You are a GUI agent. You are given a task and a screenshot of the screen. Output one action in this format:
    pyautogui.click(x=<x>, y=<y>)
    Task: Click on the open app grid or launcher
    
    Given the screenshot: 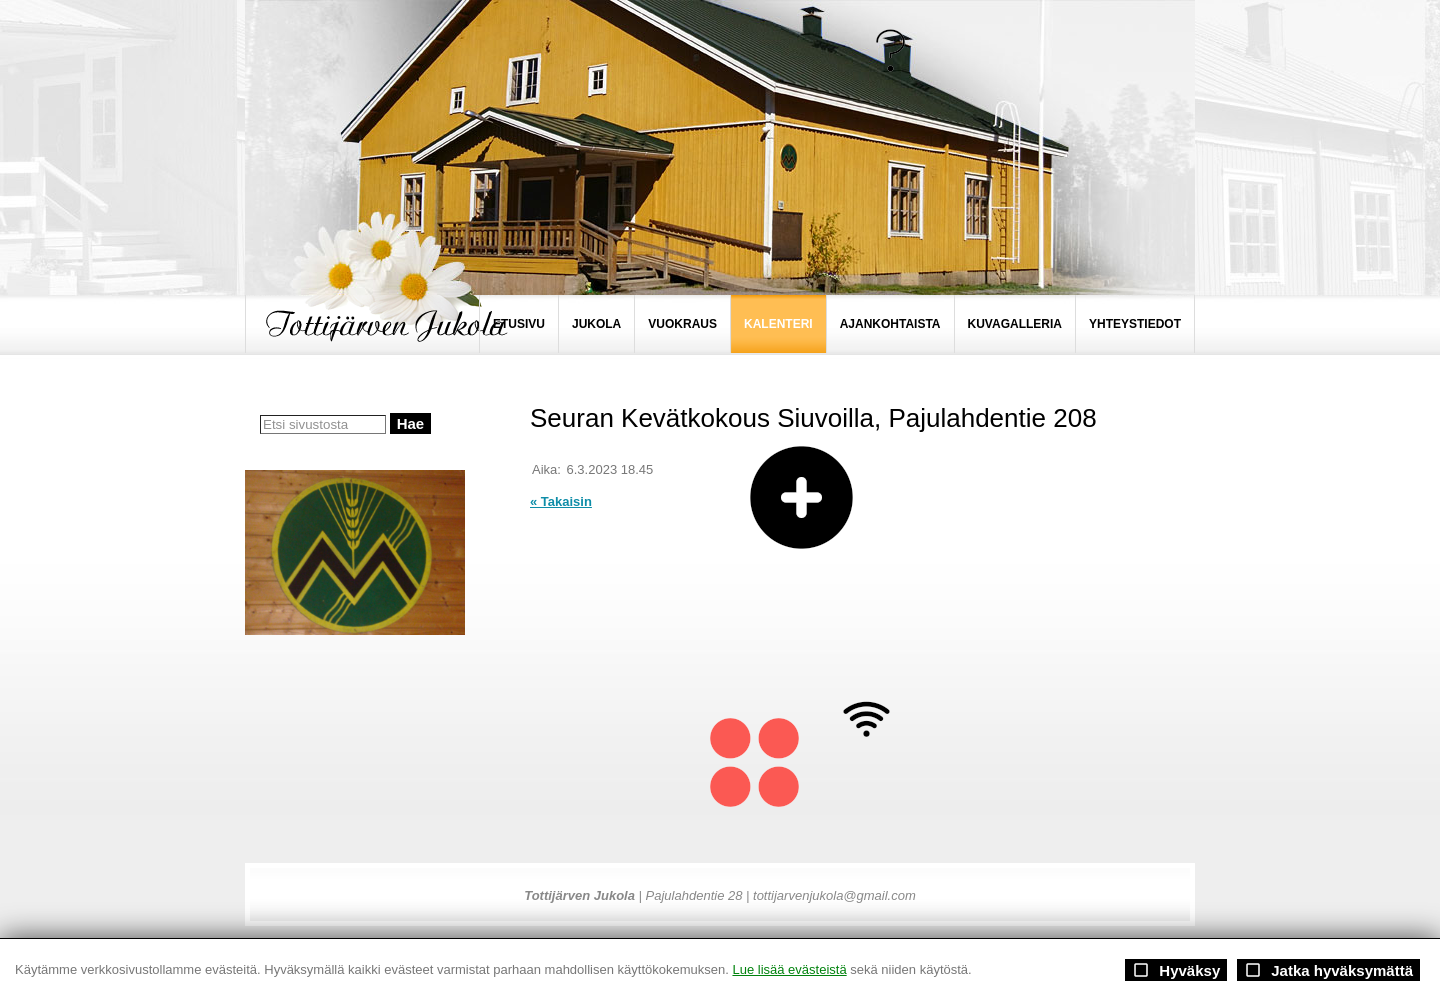 What is the action you would take?
    pyautogui.click(x=754, y=762)
    